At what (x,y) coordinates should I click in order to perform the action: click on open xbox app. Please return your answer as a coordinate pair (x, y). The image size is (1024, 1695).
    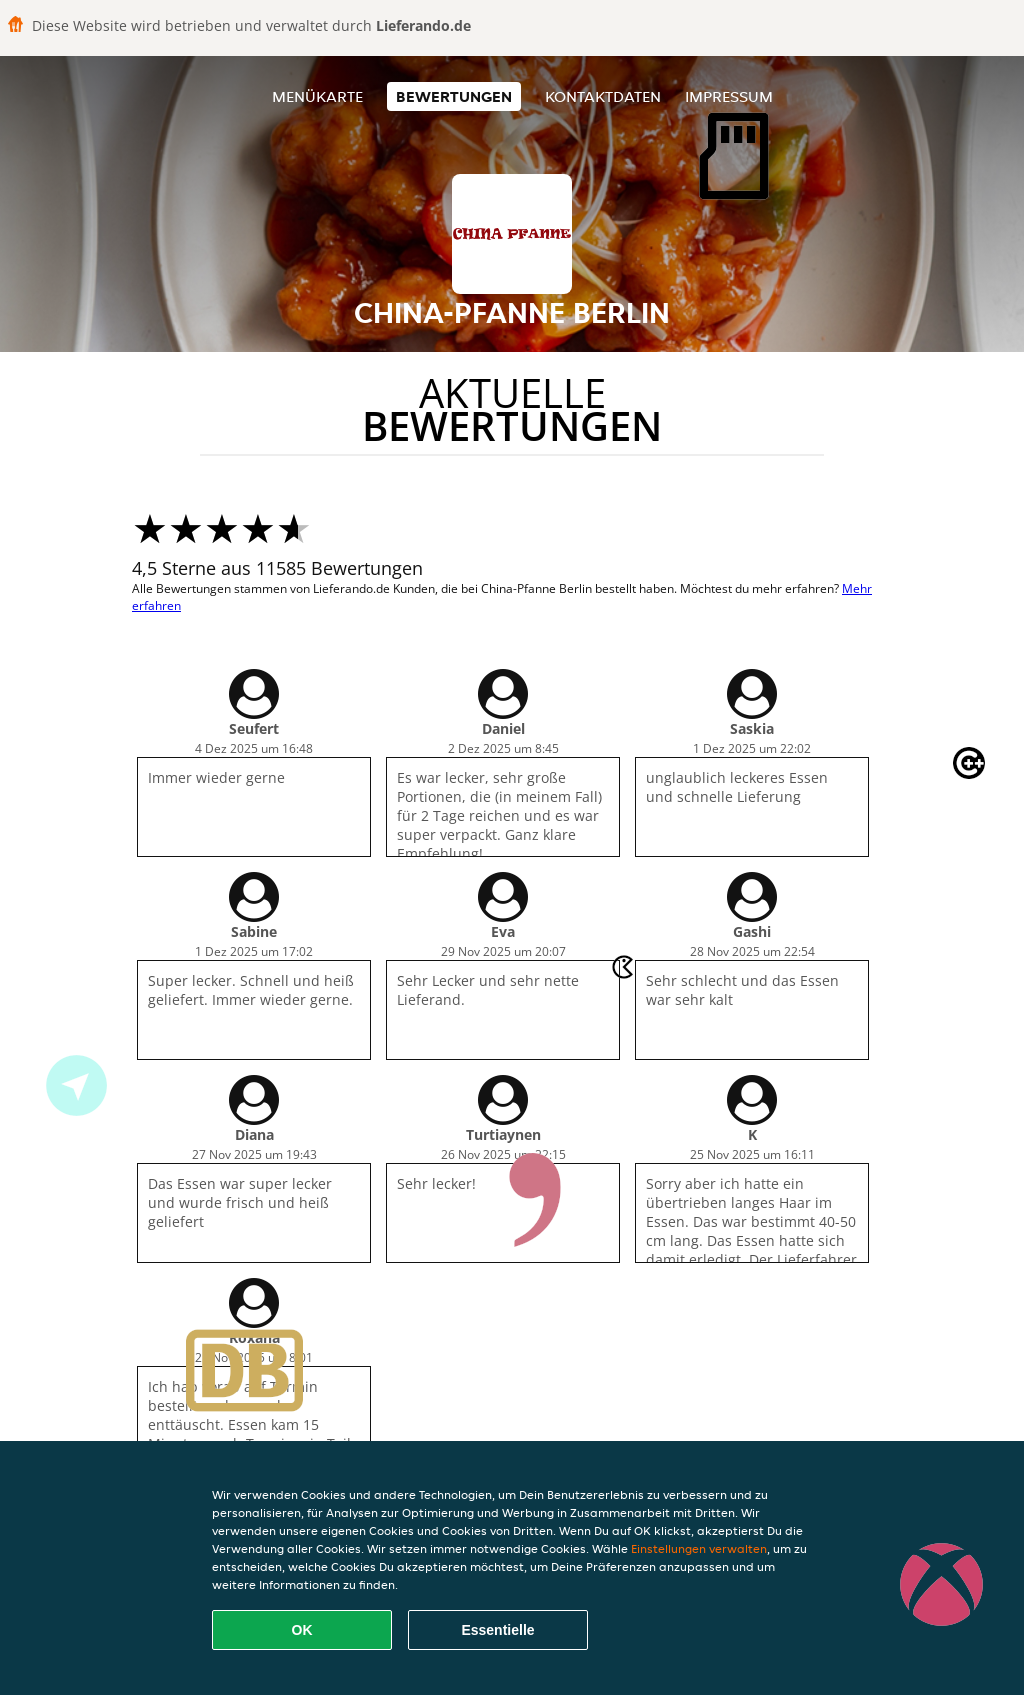
    Looking at the image, I should click on (941, 1584).